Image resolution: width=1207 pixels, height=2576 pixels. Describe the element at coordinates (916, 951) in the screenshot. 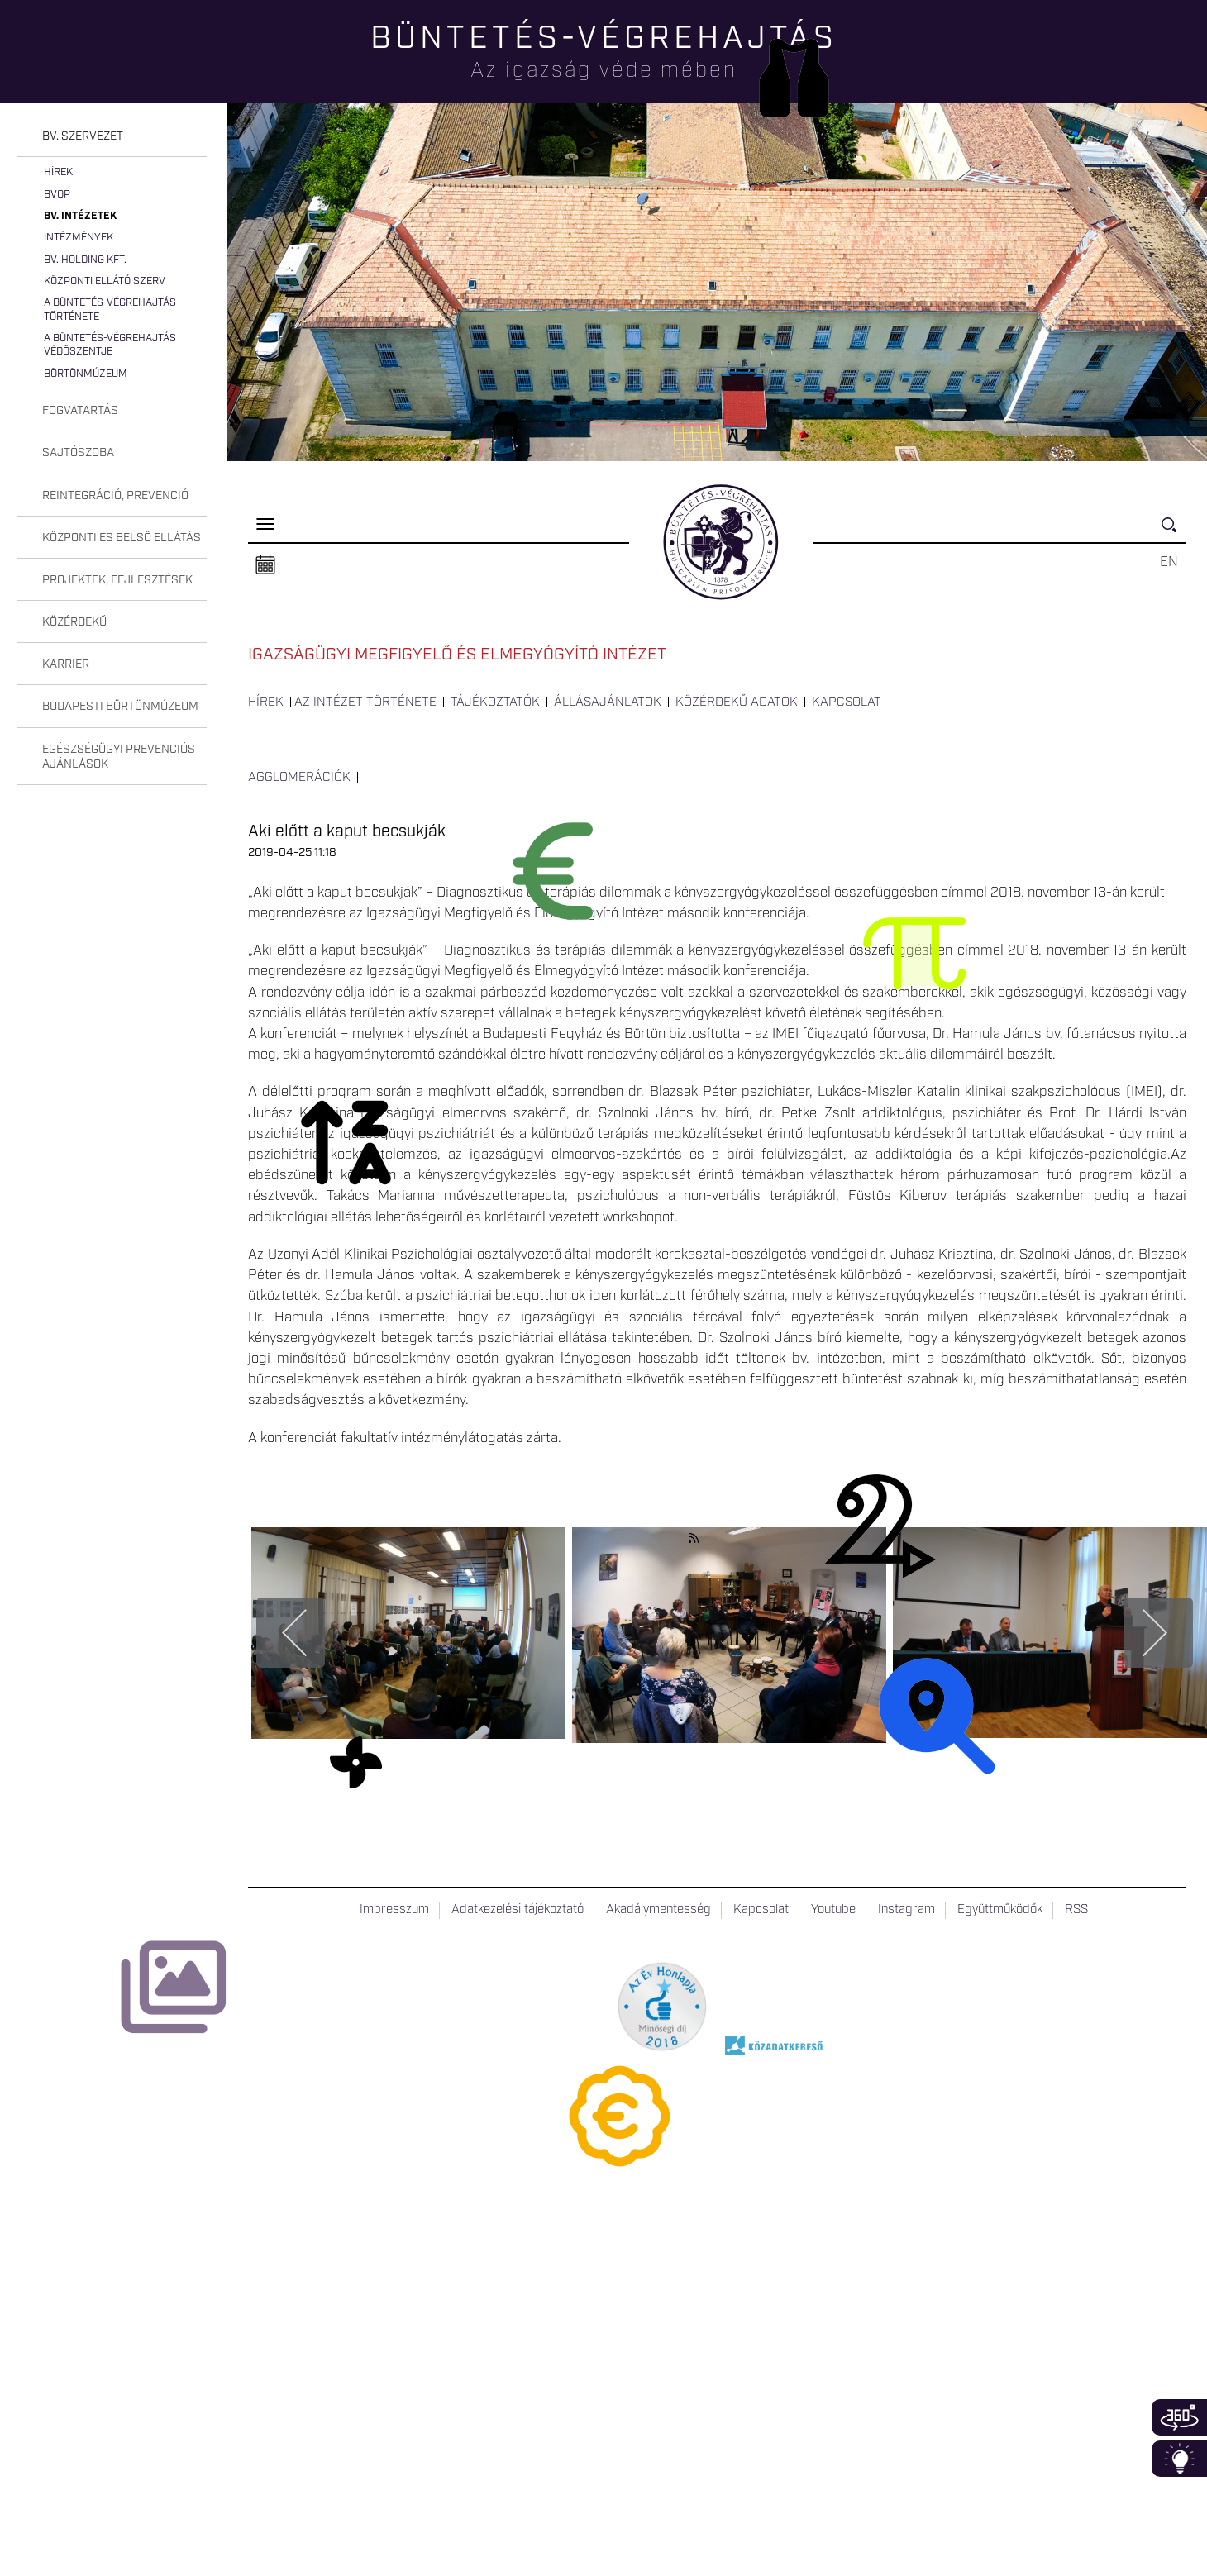

I see `access mathematical or scientific calculator functions` at that location.